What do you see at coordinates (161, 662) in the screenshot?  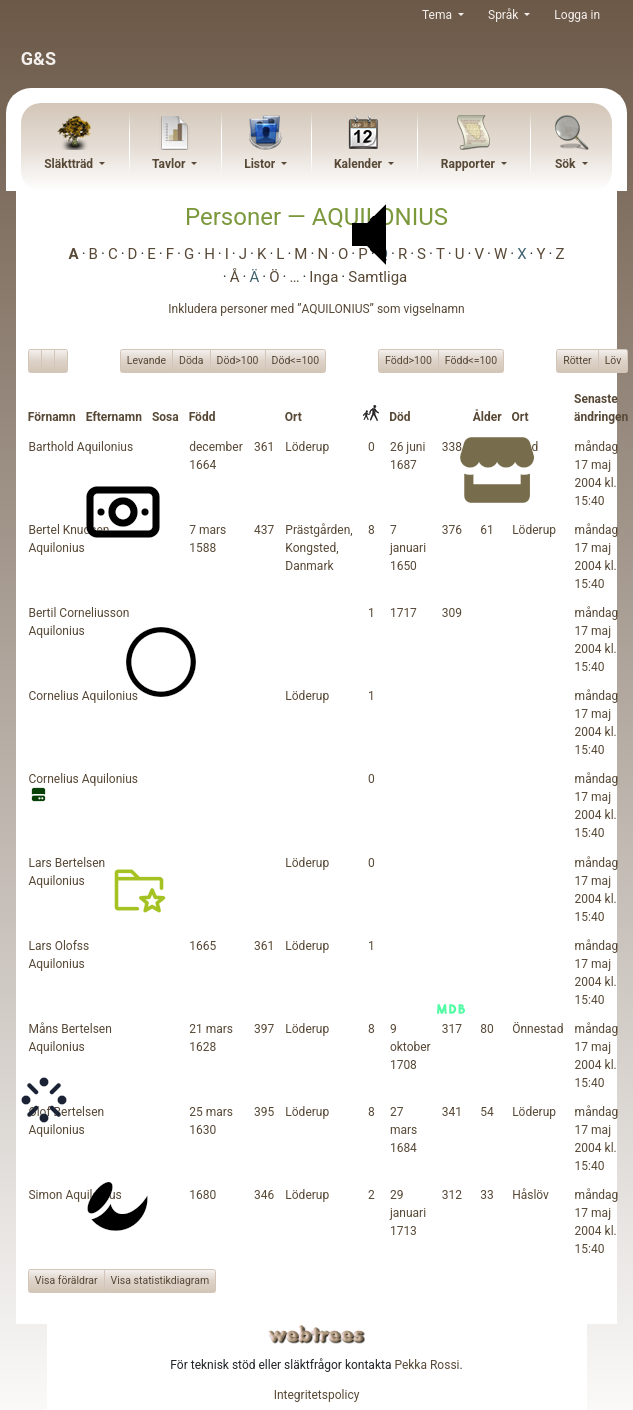 I see `unselected radio button option` at bounding box center [161, 662].